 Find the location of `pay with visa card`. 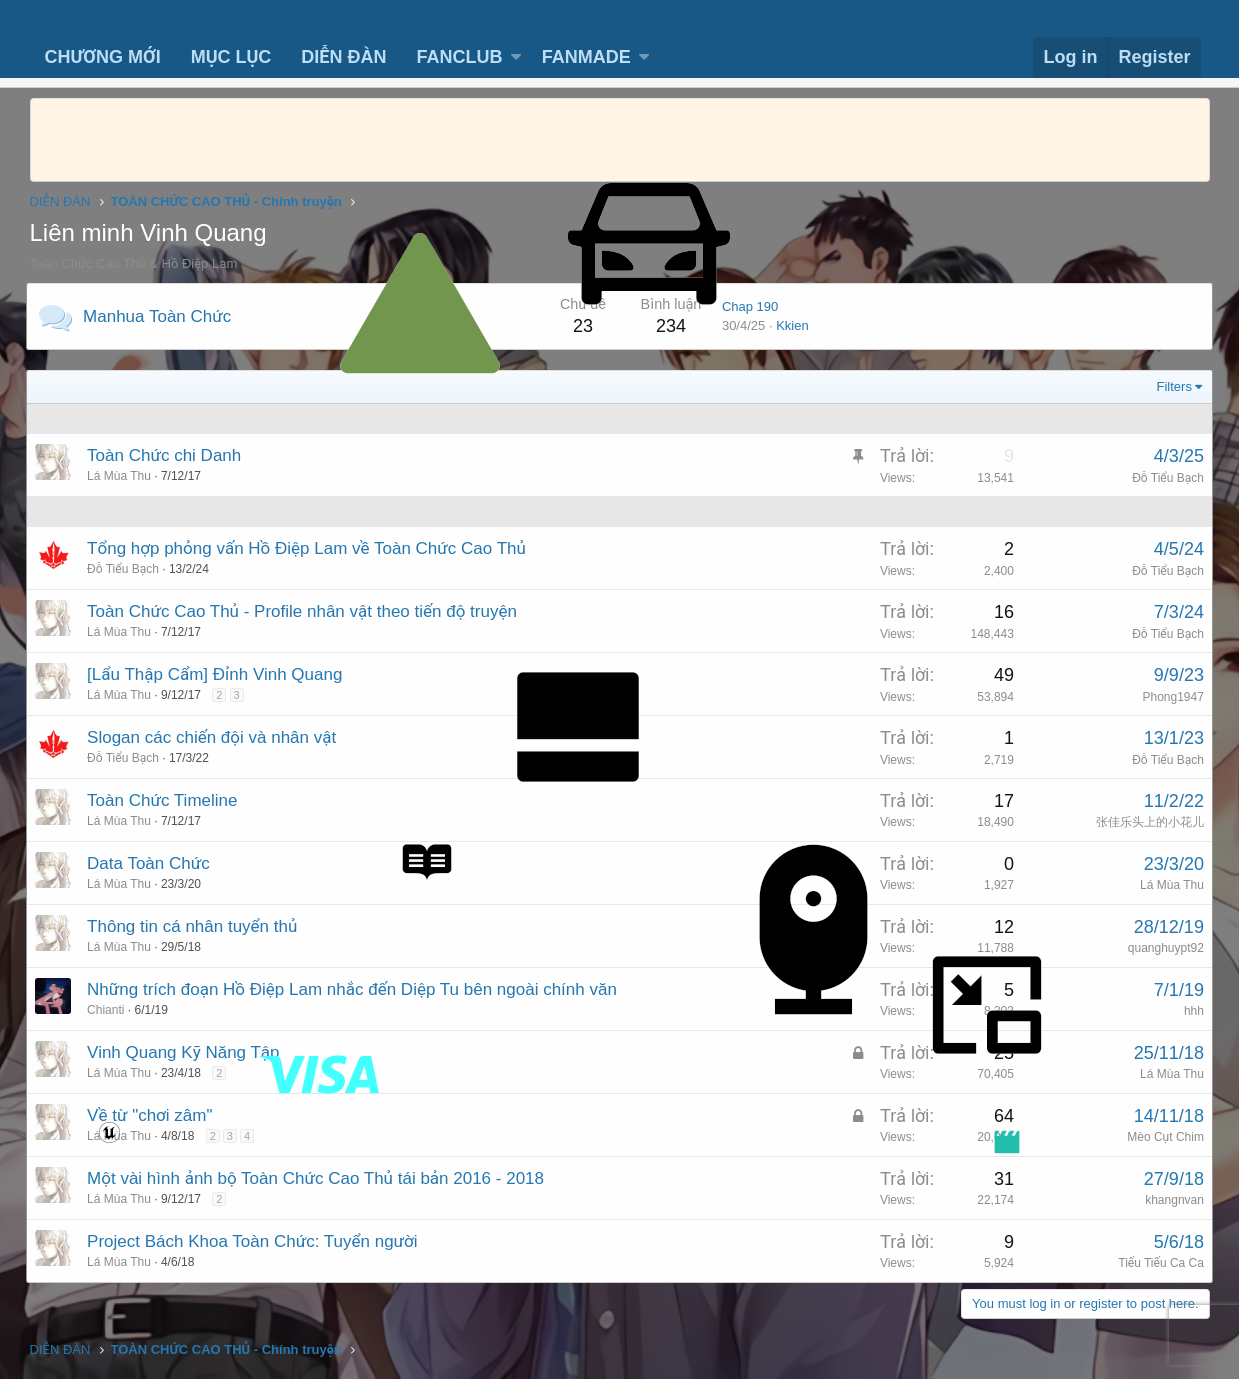

pay with visa card is located at coordinates (319, 1074).